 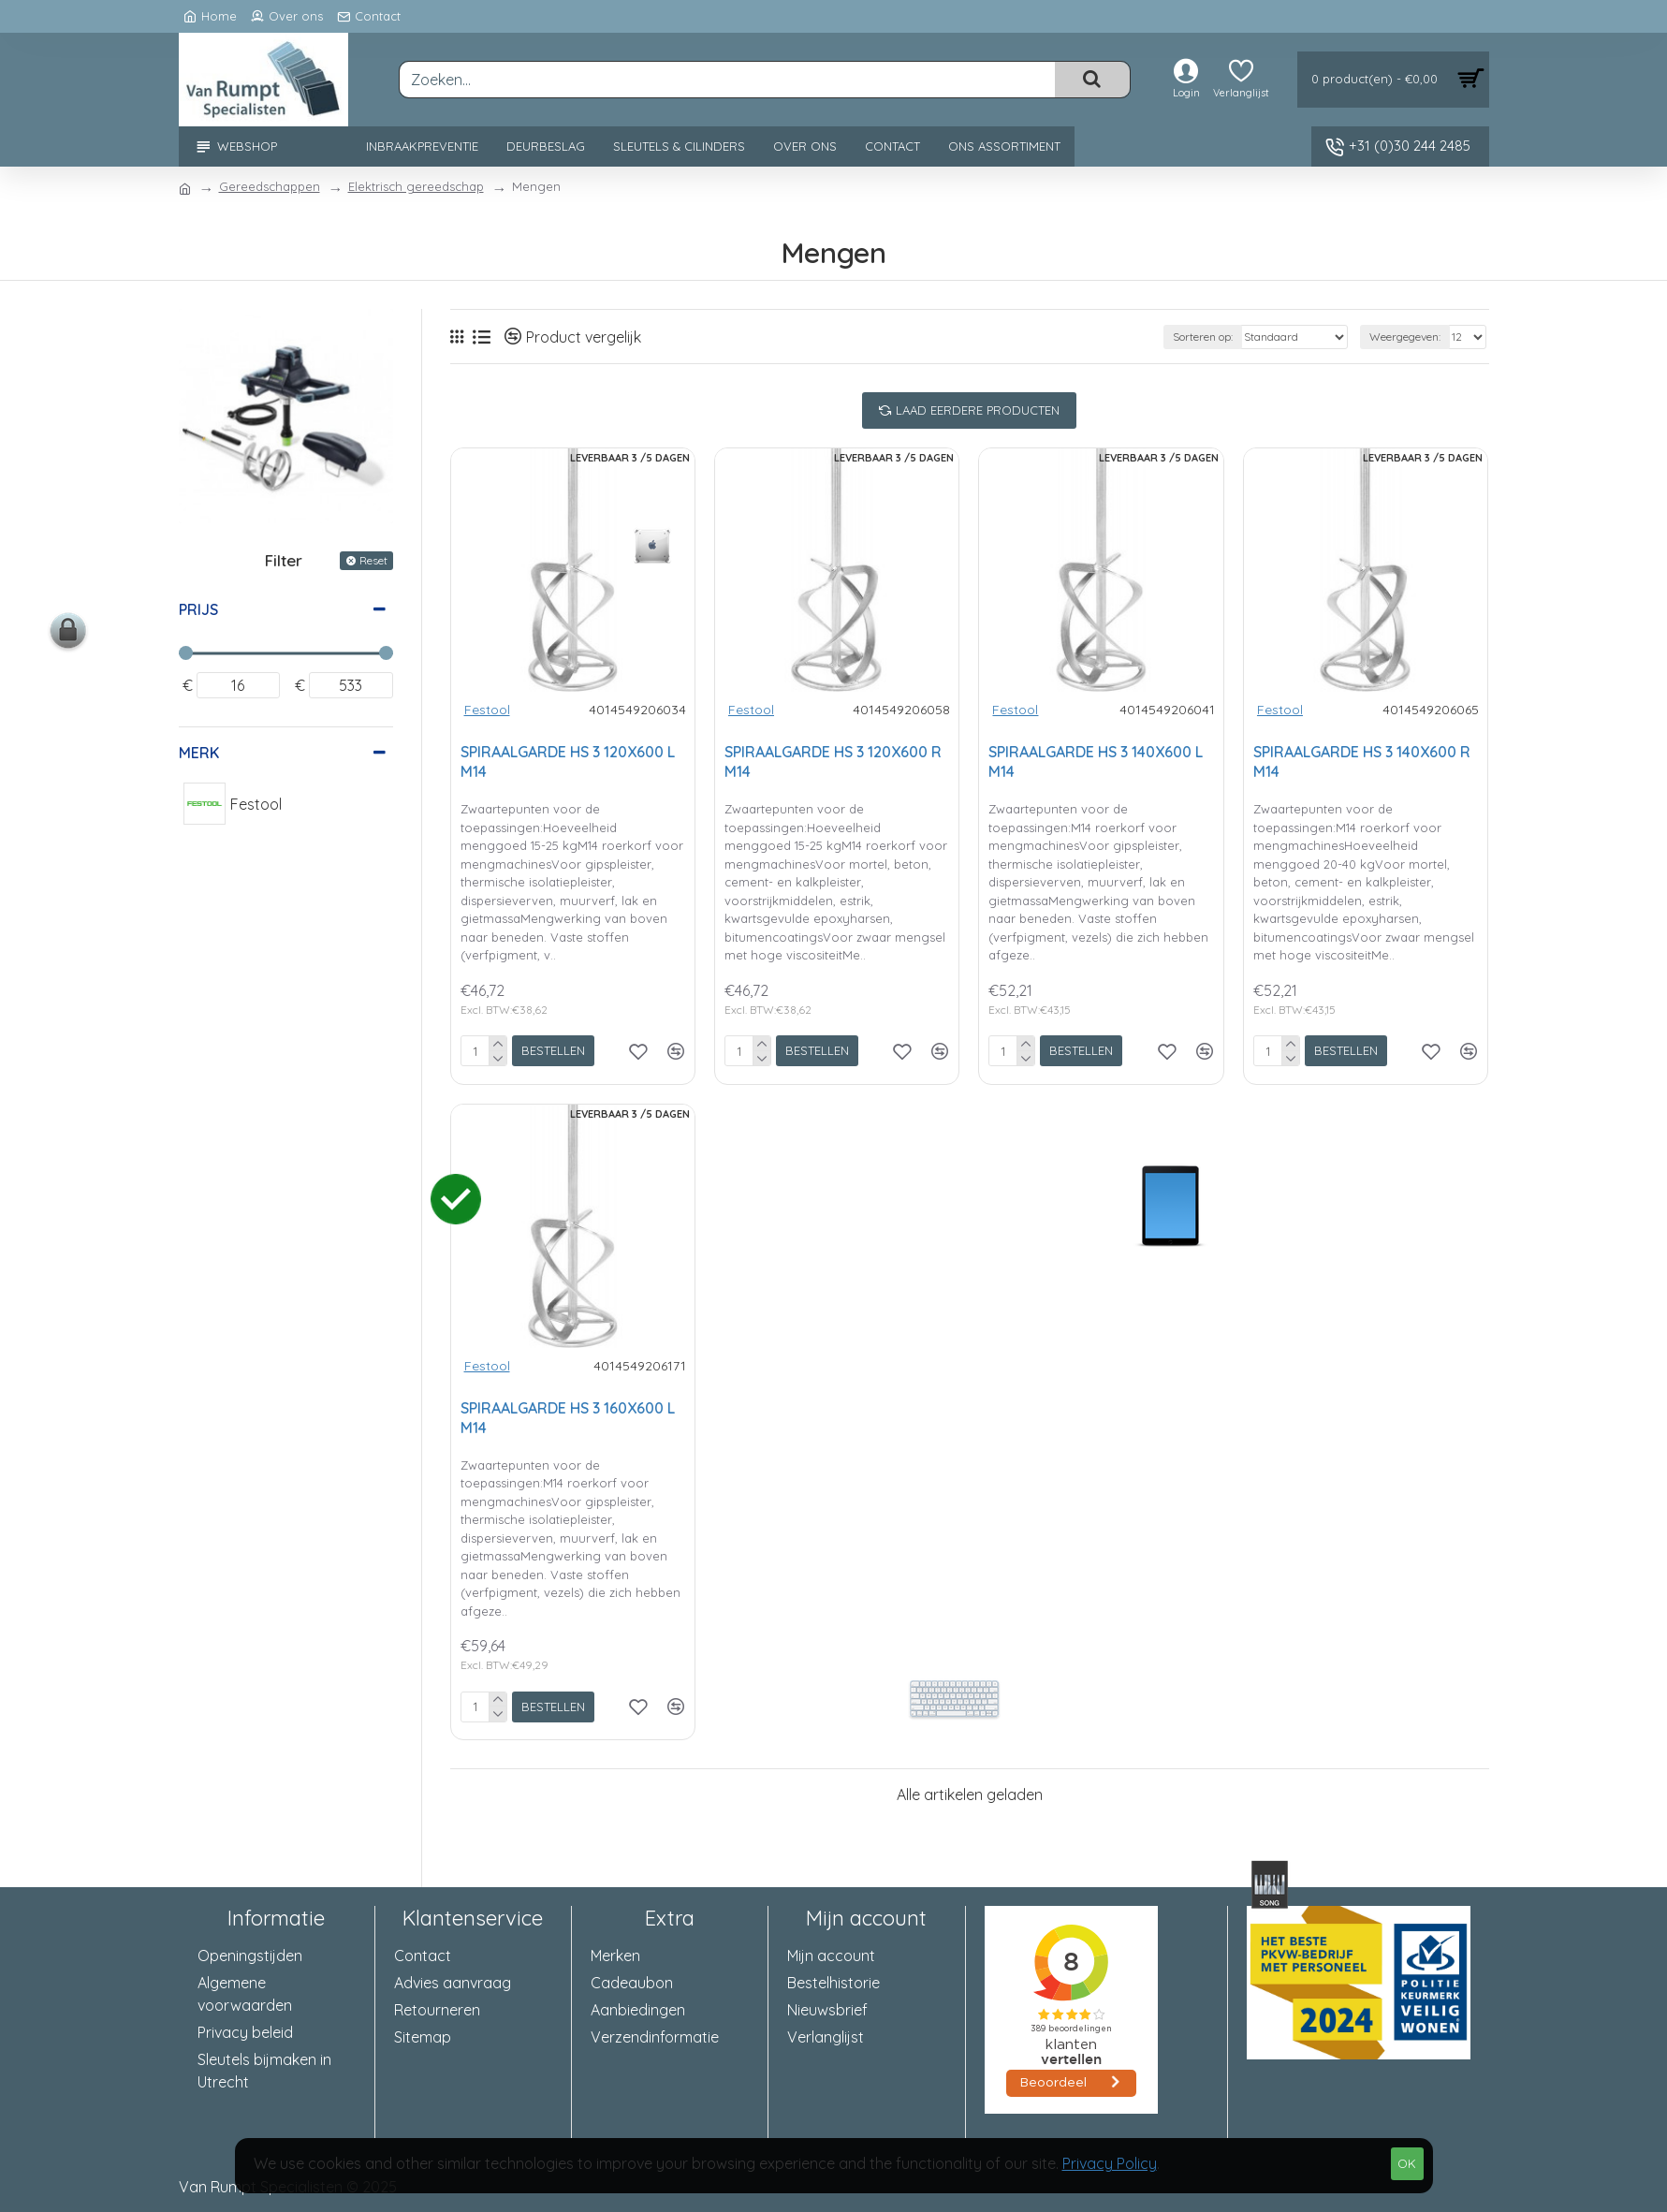 I want to click on connect a bluetooth keyboard, so click(x=954, y=1698).